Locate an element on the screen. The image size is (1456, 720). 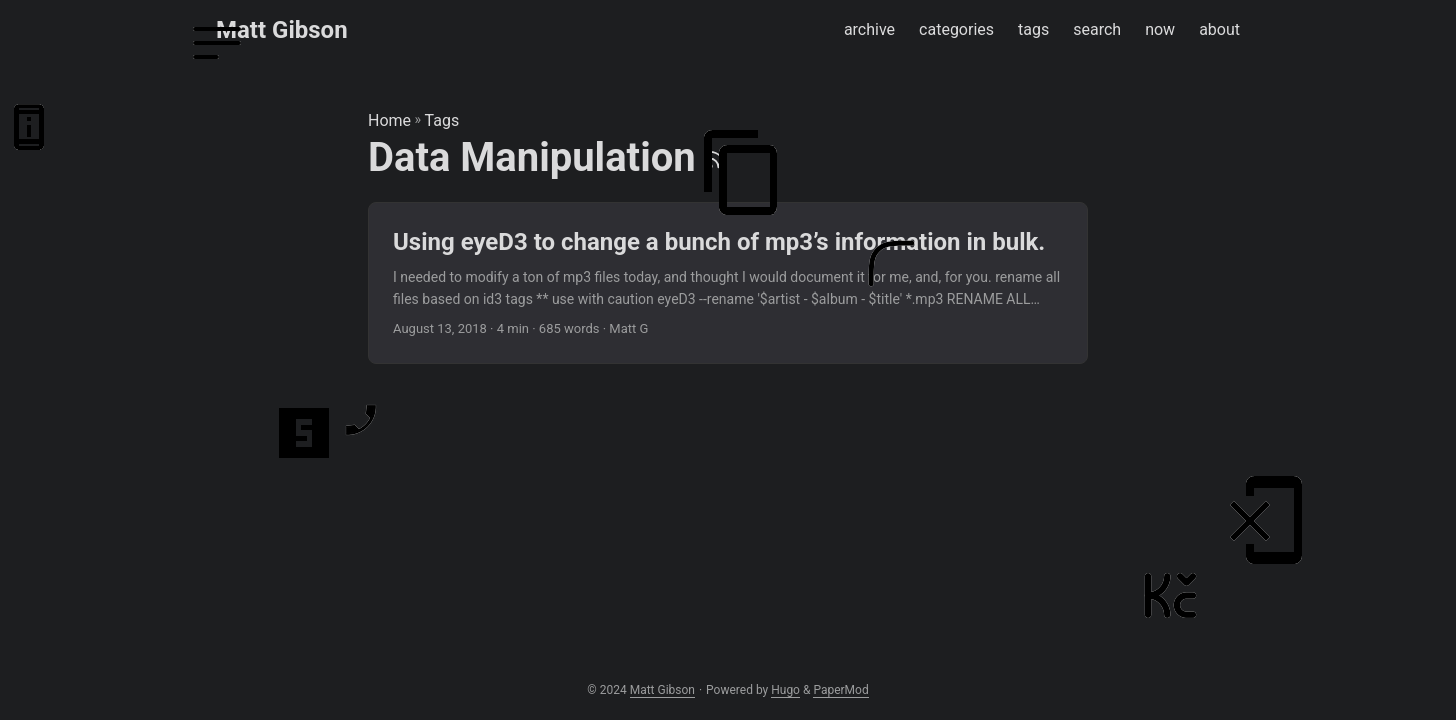
copy to clipboard is located at coordinates (742, 172).